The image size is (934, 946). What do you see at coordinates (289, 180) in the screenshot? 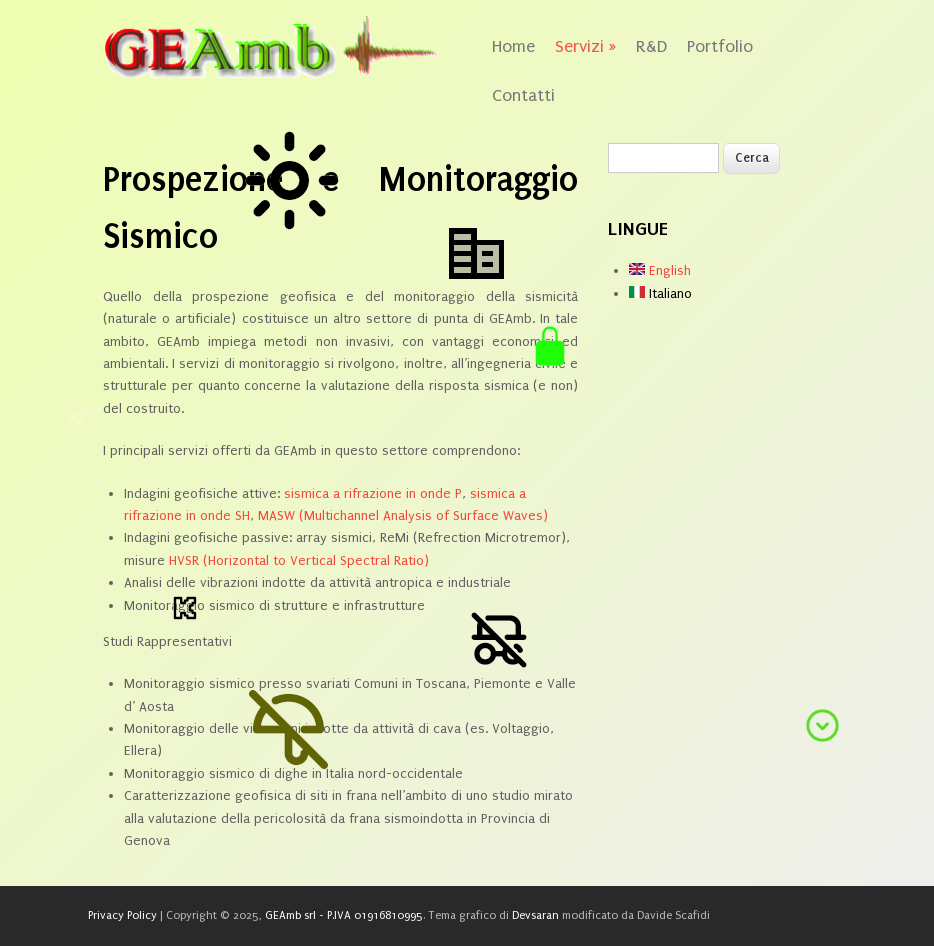
I see `increase screen brightness` at bounding box center [289, 180].